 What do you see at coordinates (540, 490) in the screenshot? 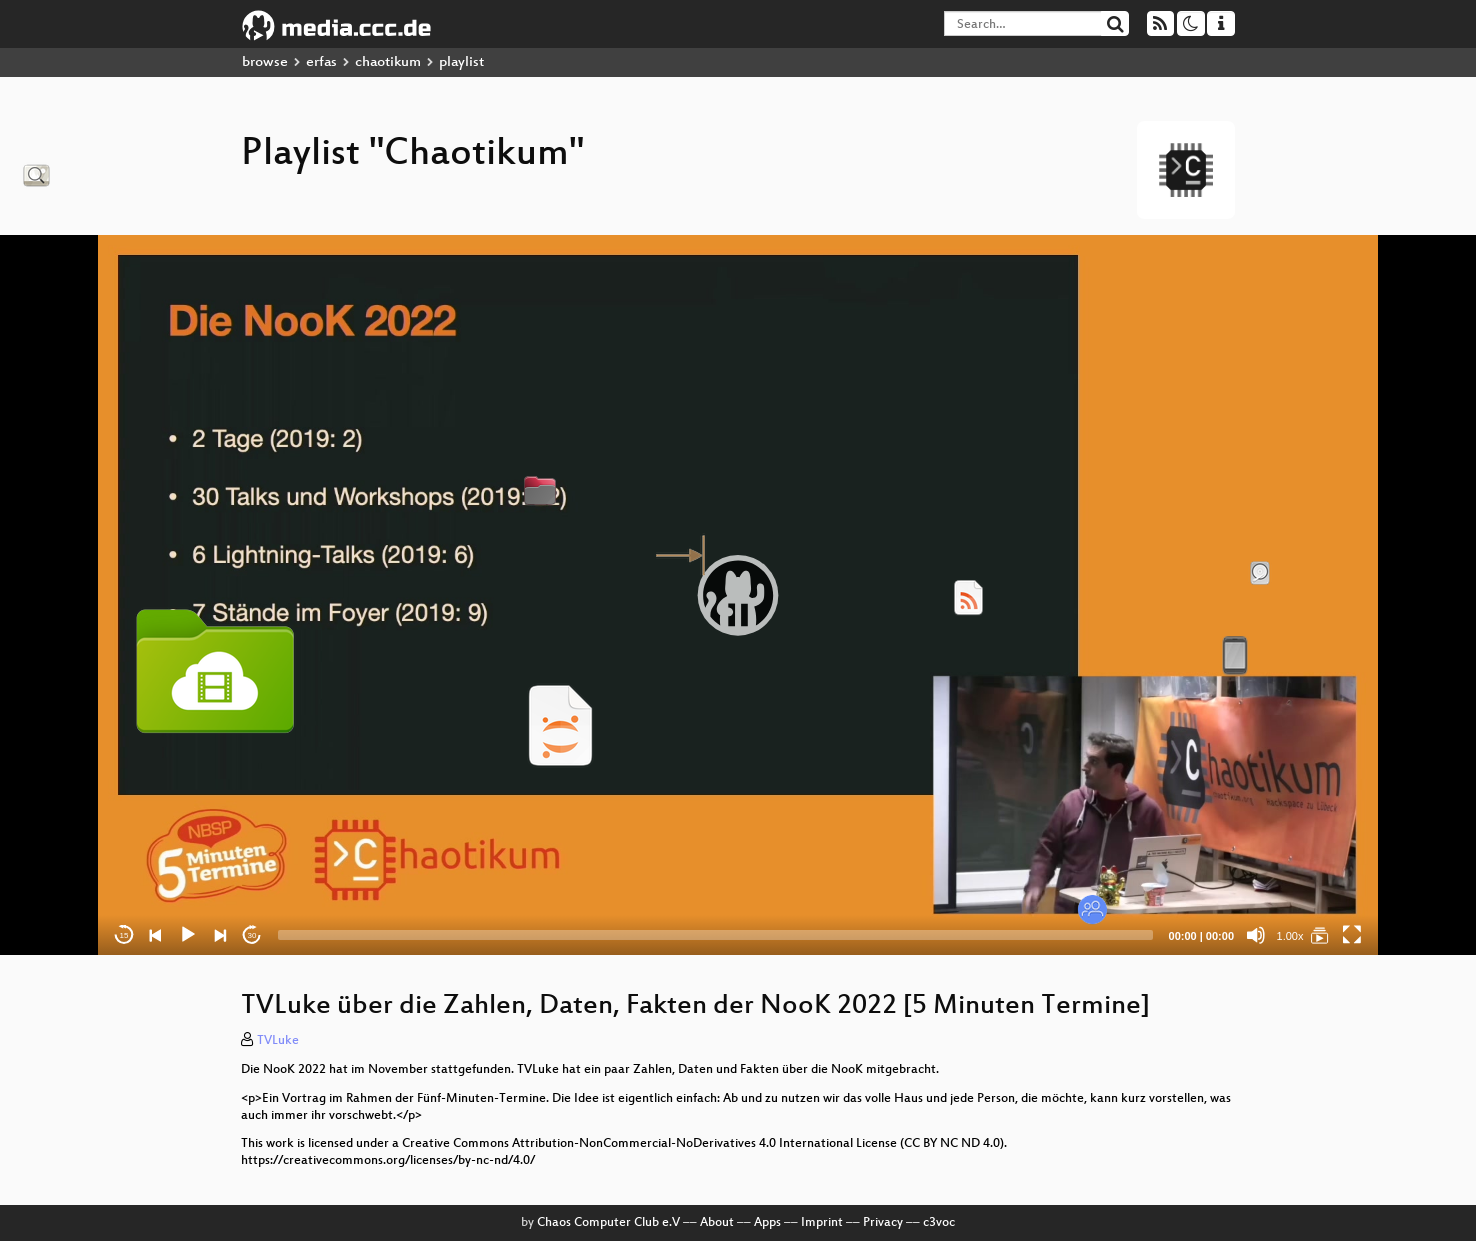
I see `drop files here to move them into this folder` at bounding box center [540, 490].